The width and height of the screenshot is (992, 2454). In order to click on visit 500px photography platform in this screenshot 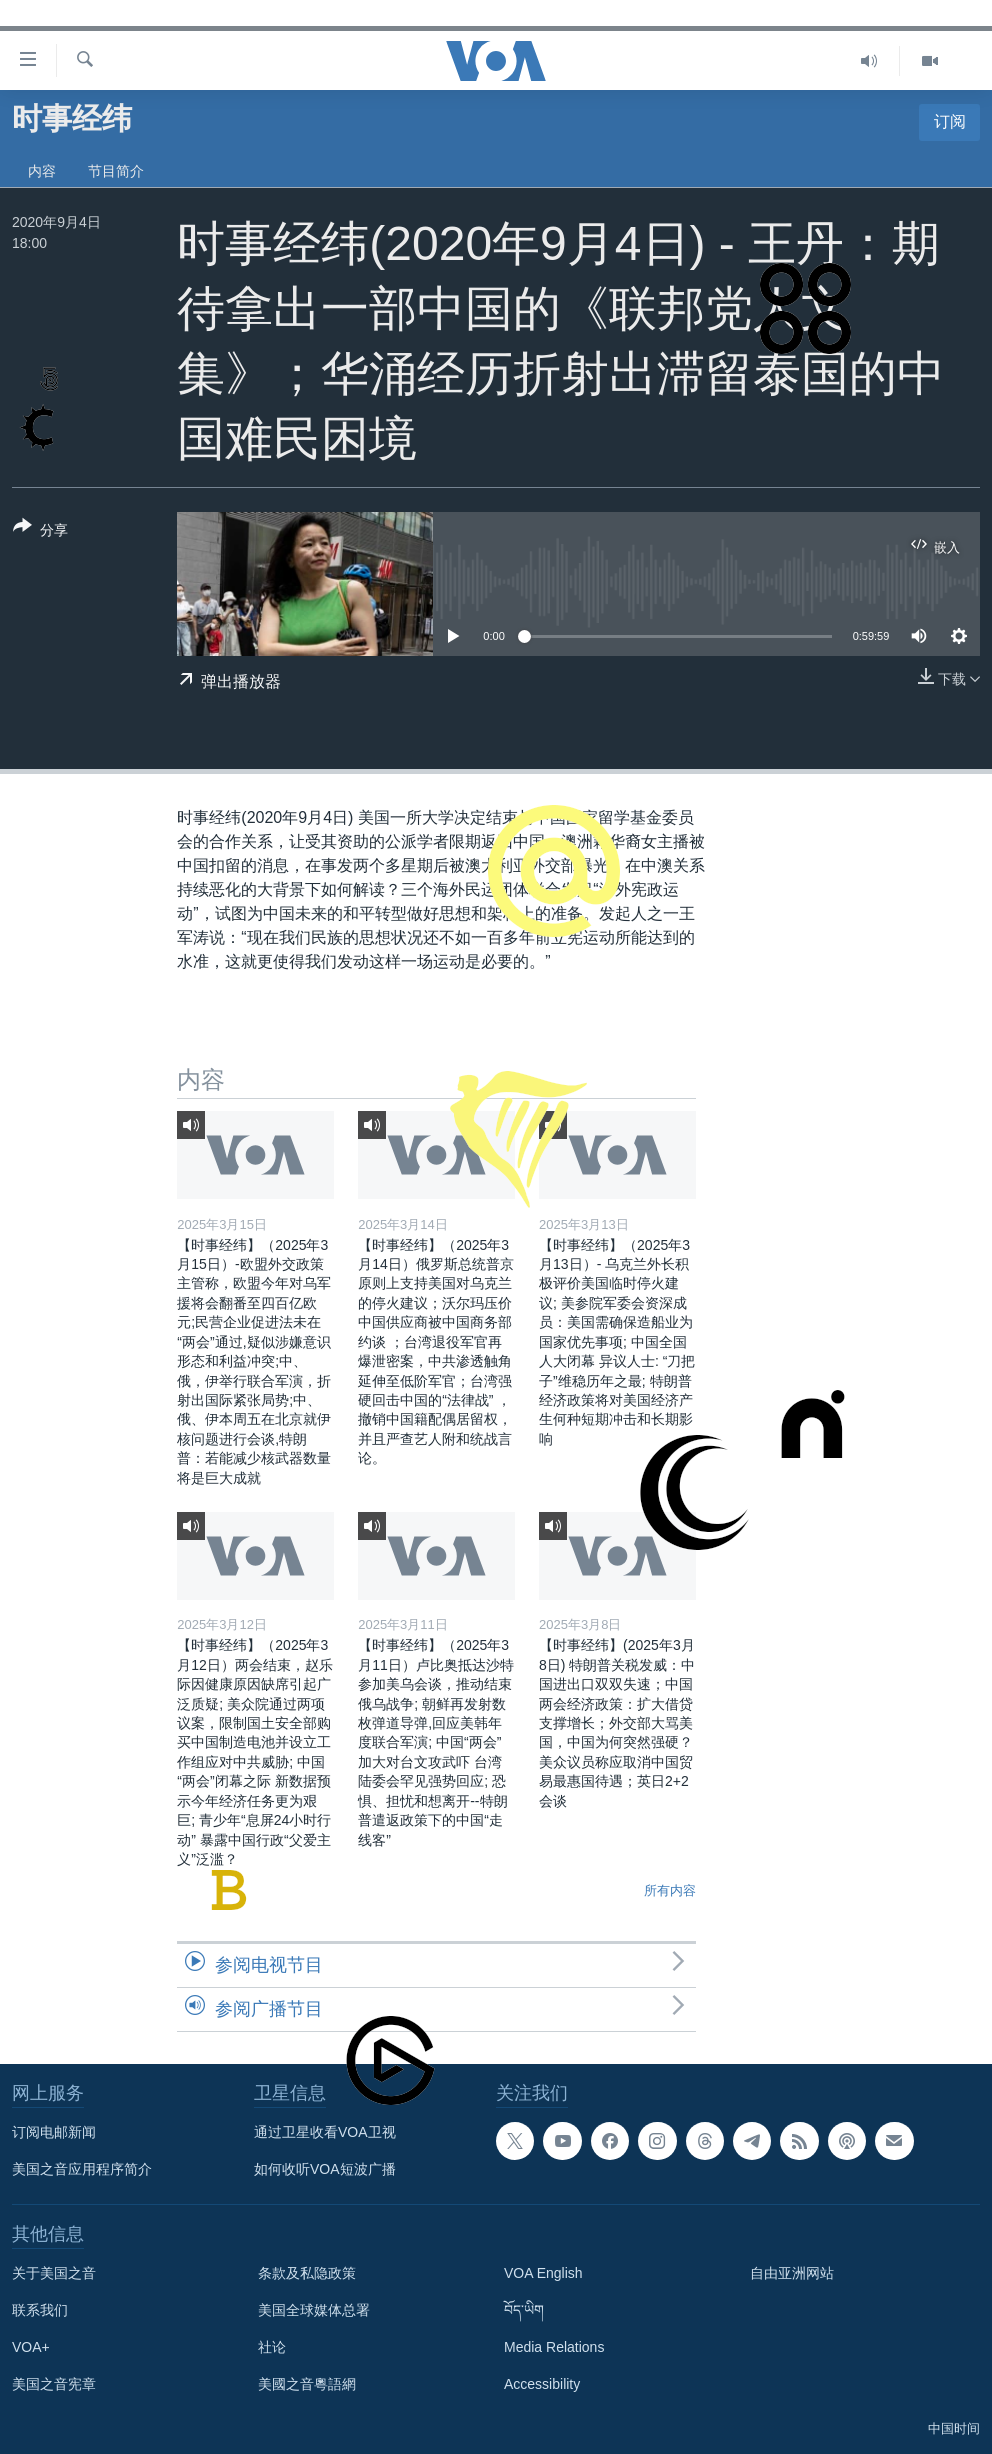, I will do `click(49, 379)`.